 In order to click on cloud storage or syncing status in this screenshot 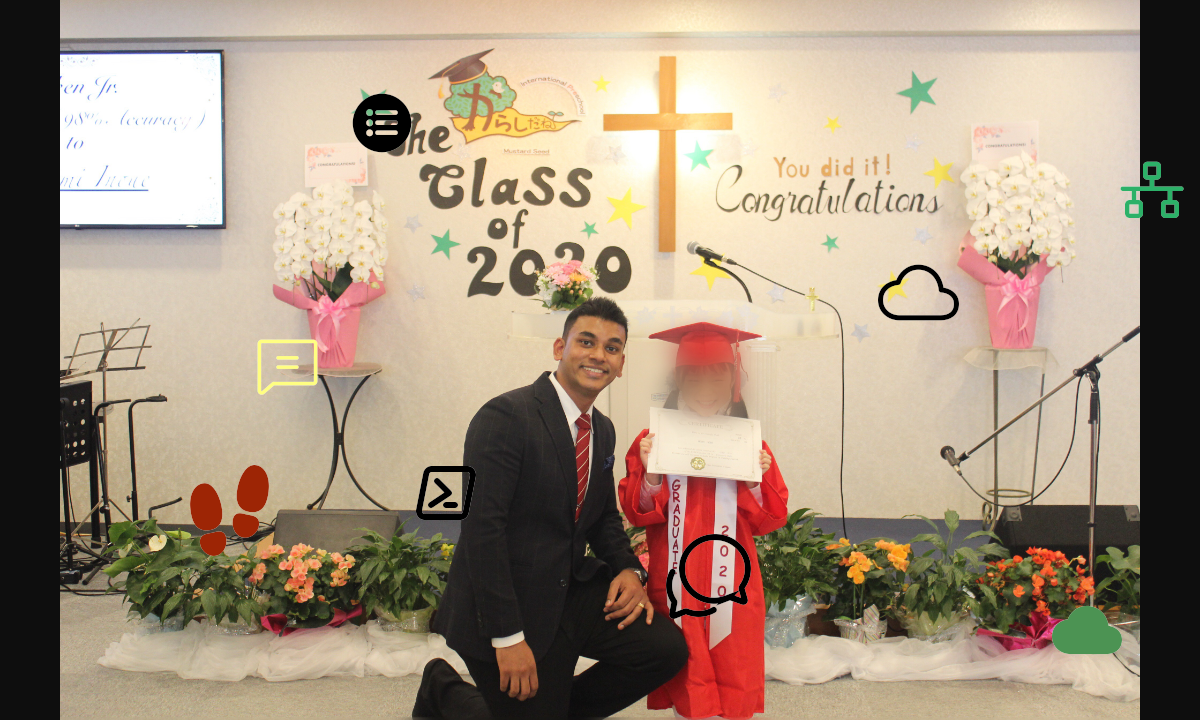, I will do `click(1087, 630)`.